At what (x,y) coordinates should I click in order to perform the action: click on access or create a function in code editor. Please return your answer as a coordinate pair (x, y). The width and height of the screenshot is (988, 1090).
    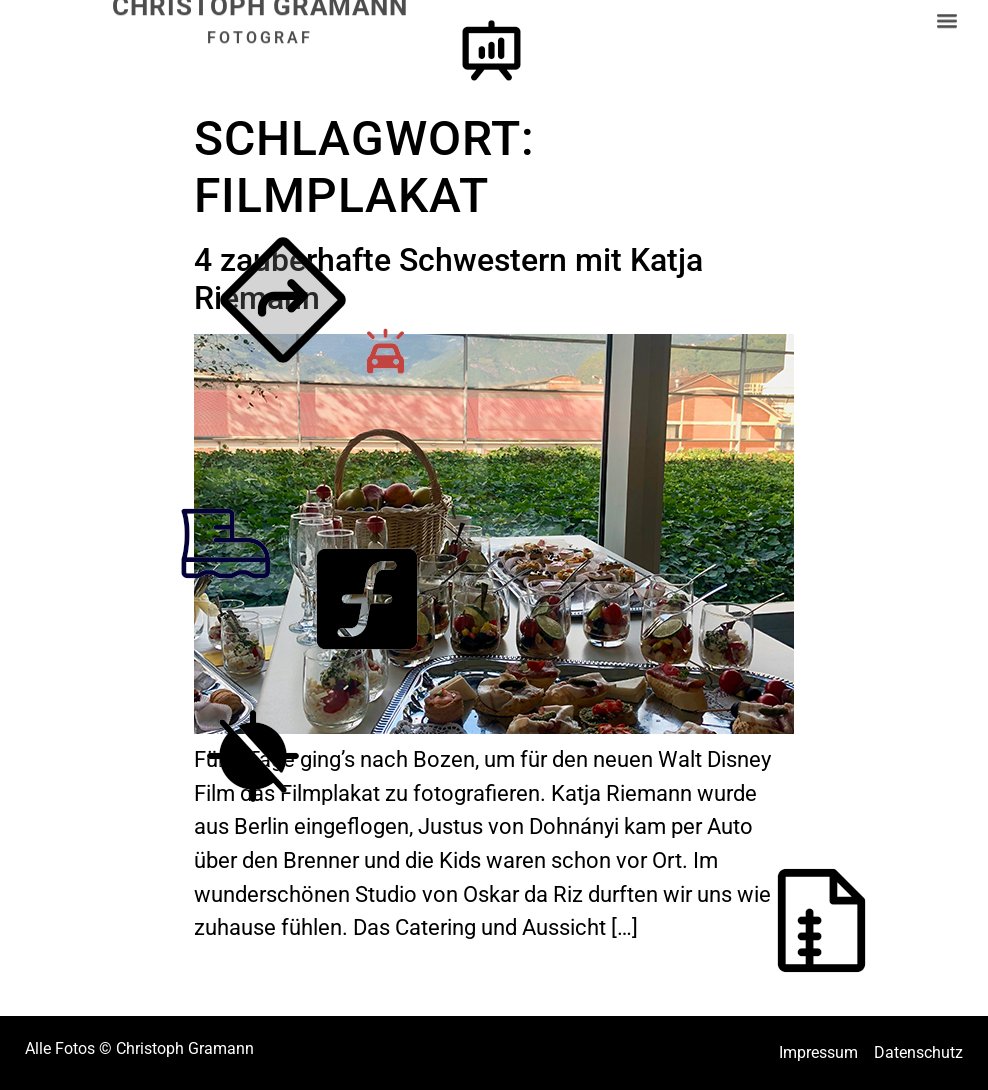
    Looking at the image, I should click on (367, 599).